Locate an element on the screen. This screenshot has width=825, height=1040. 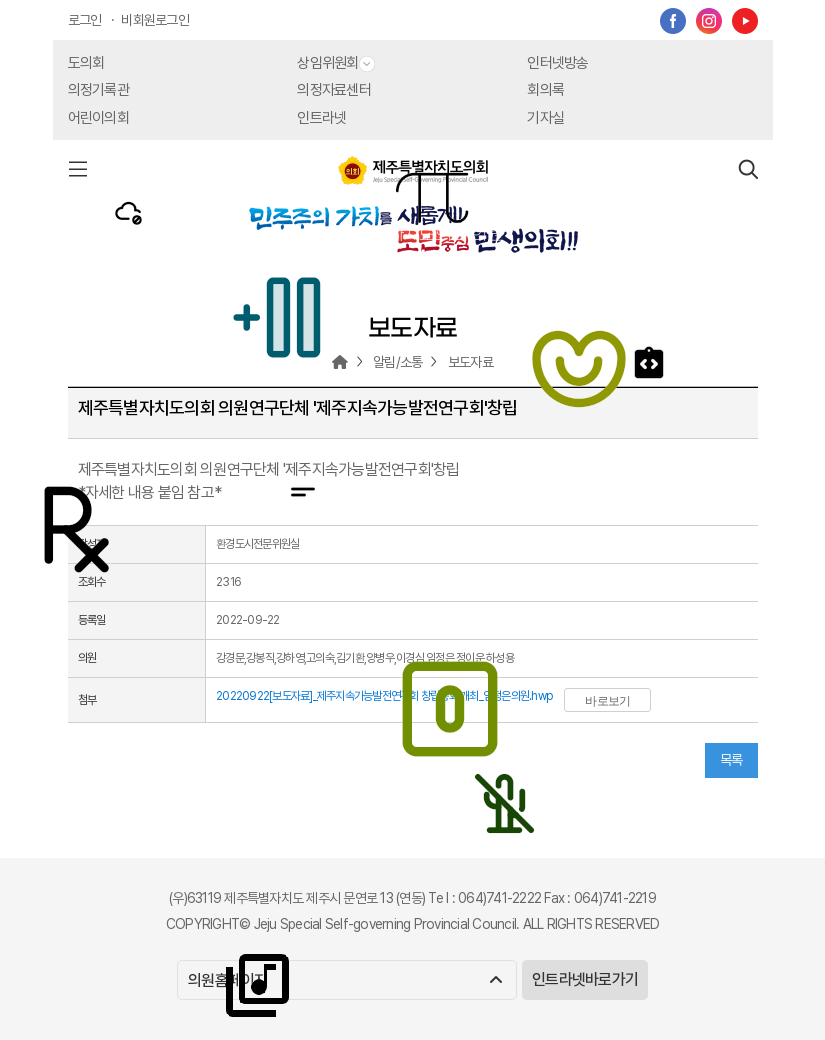
disable desert or arid climate mode is located at coordinates (504, 803).